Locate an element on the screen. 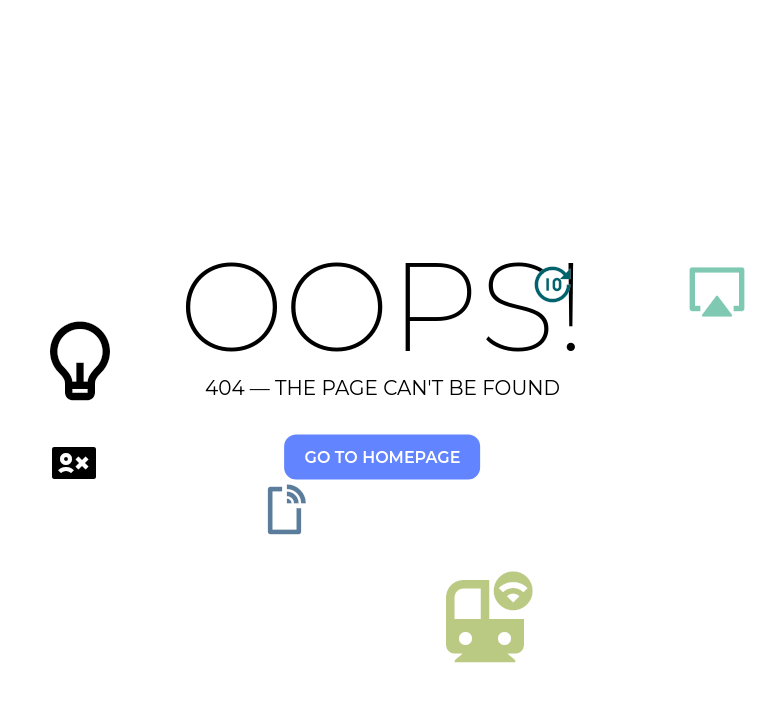 The width and height of the screenshot is (765, 720). enable mobile hotspot is located at coordinates (284, 510).